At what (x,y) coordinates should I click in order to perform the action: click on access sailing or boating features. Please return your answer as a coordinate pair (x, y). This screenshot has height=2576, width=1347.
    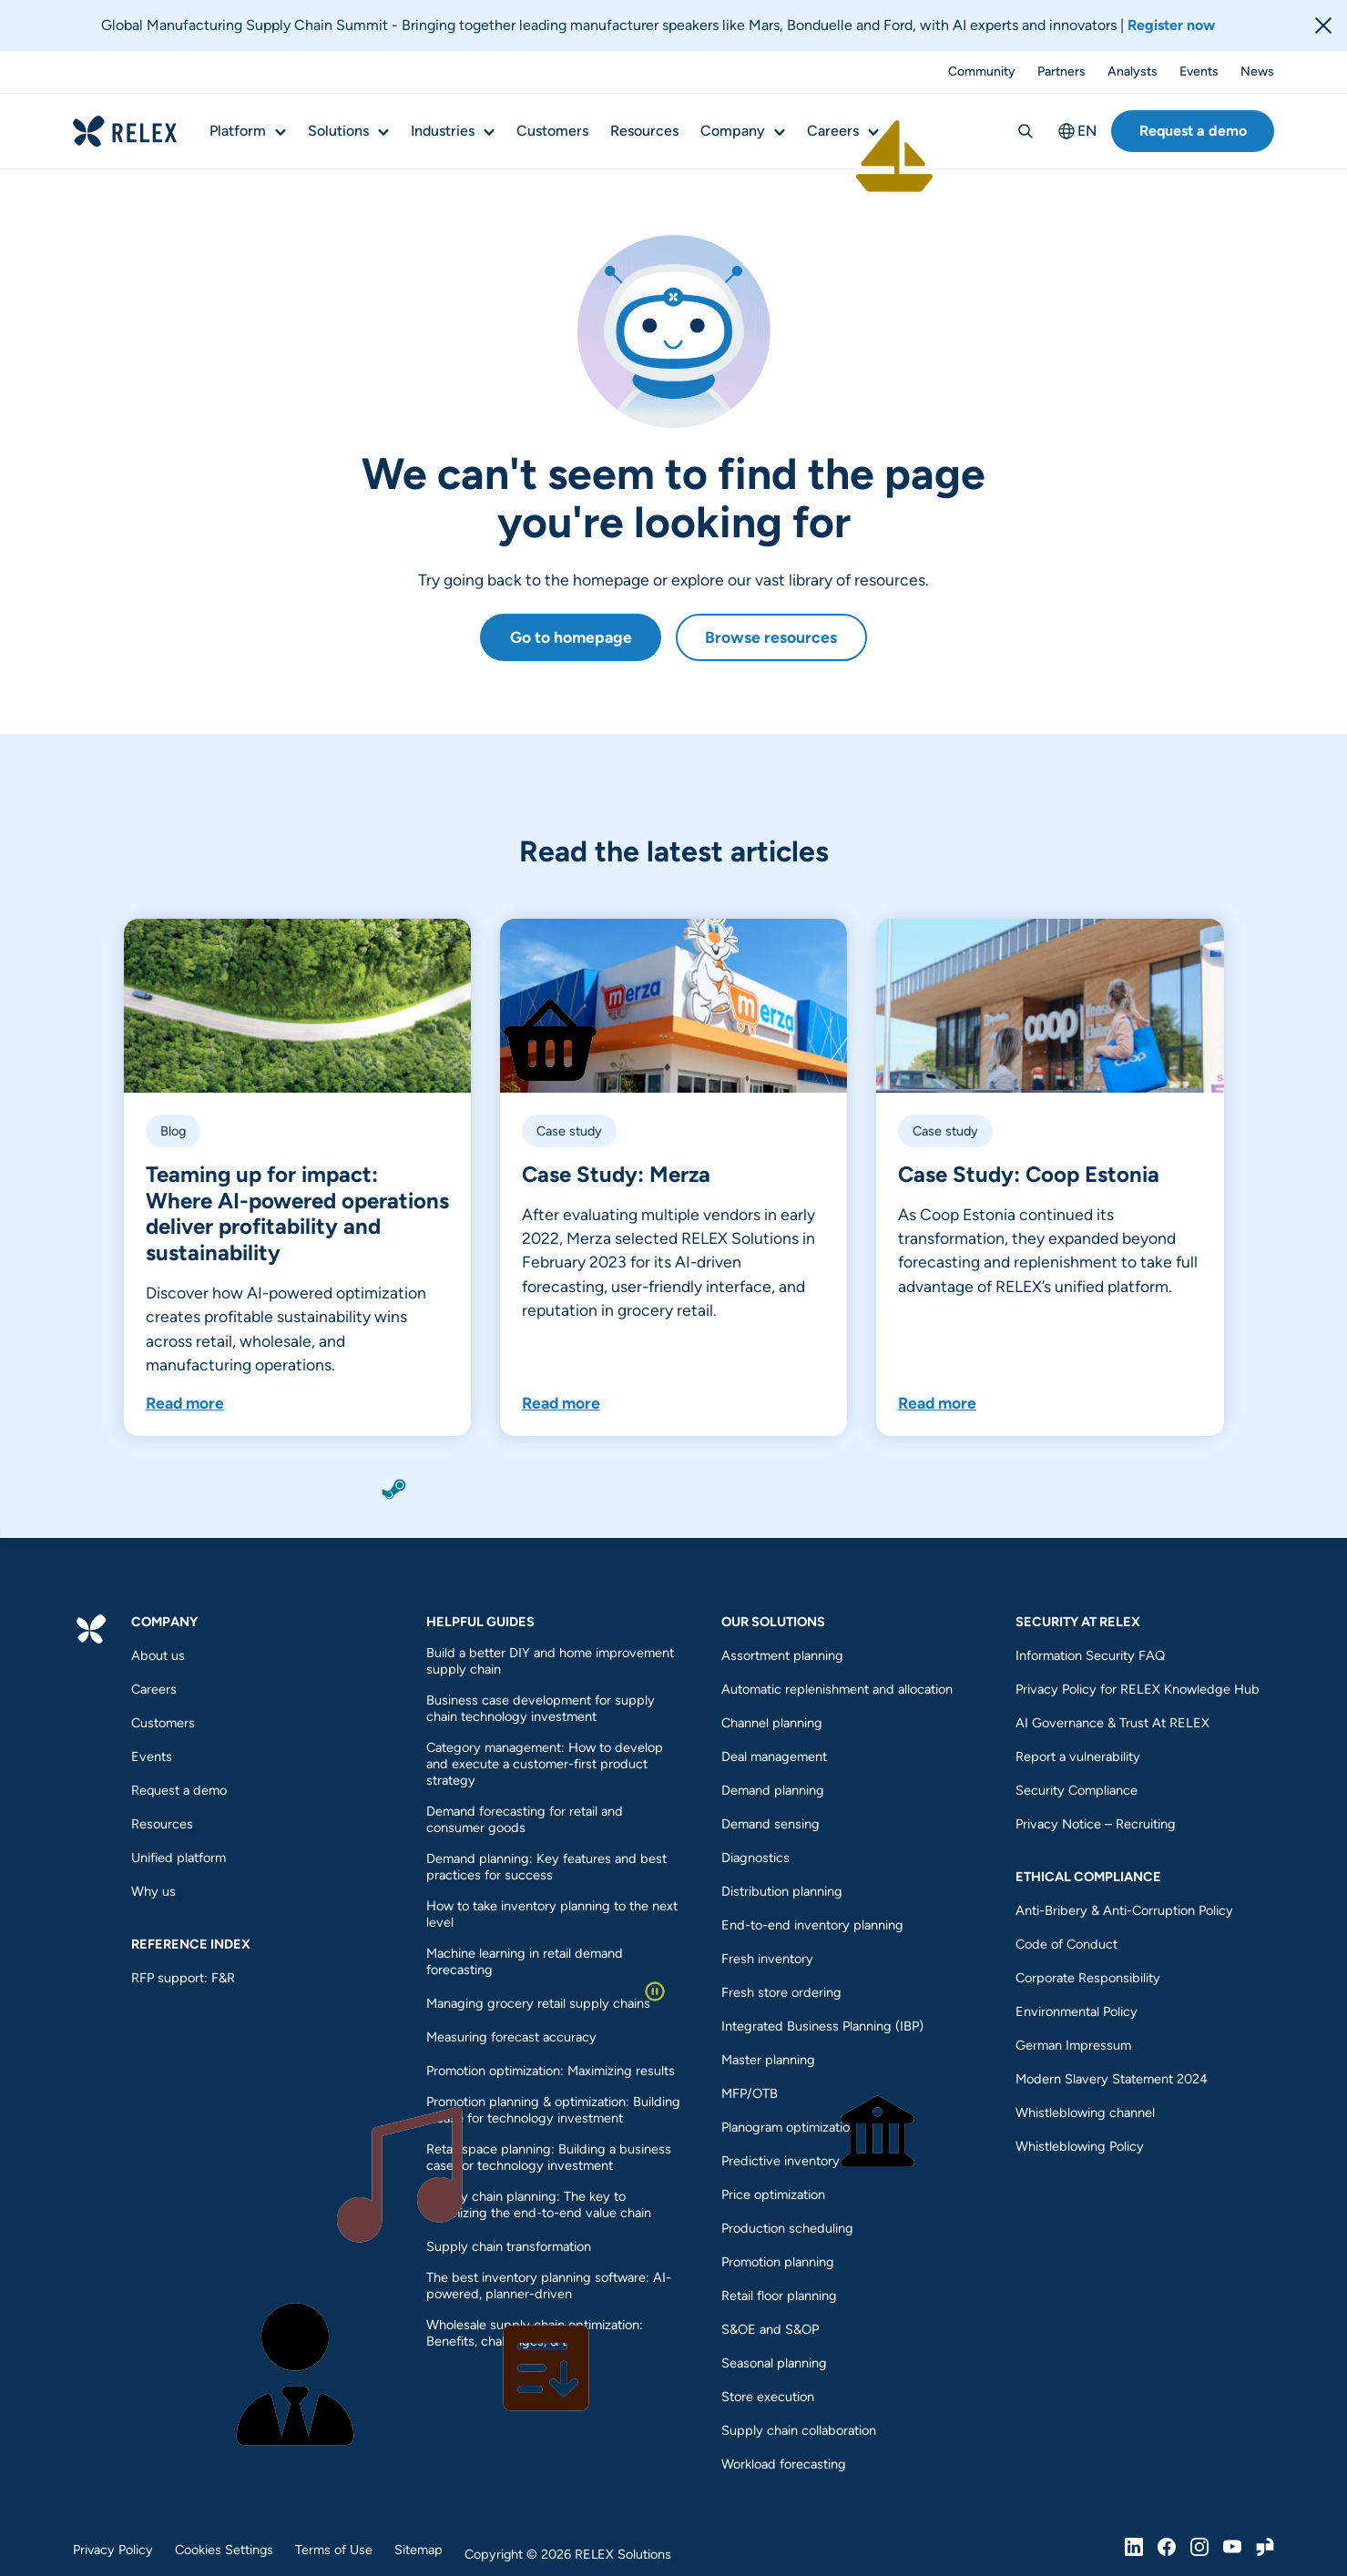
    Looking at the image, I should click on (894, 161).